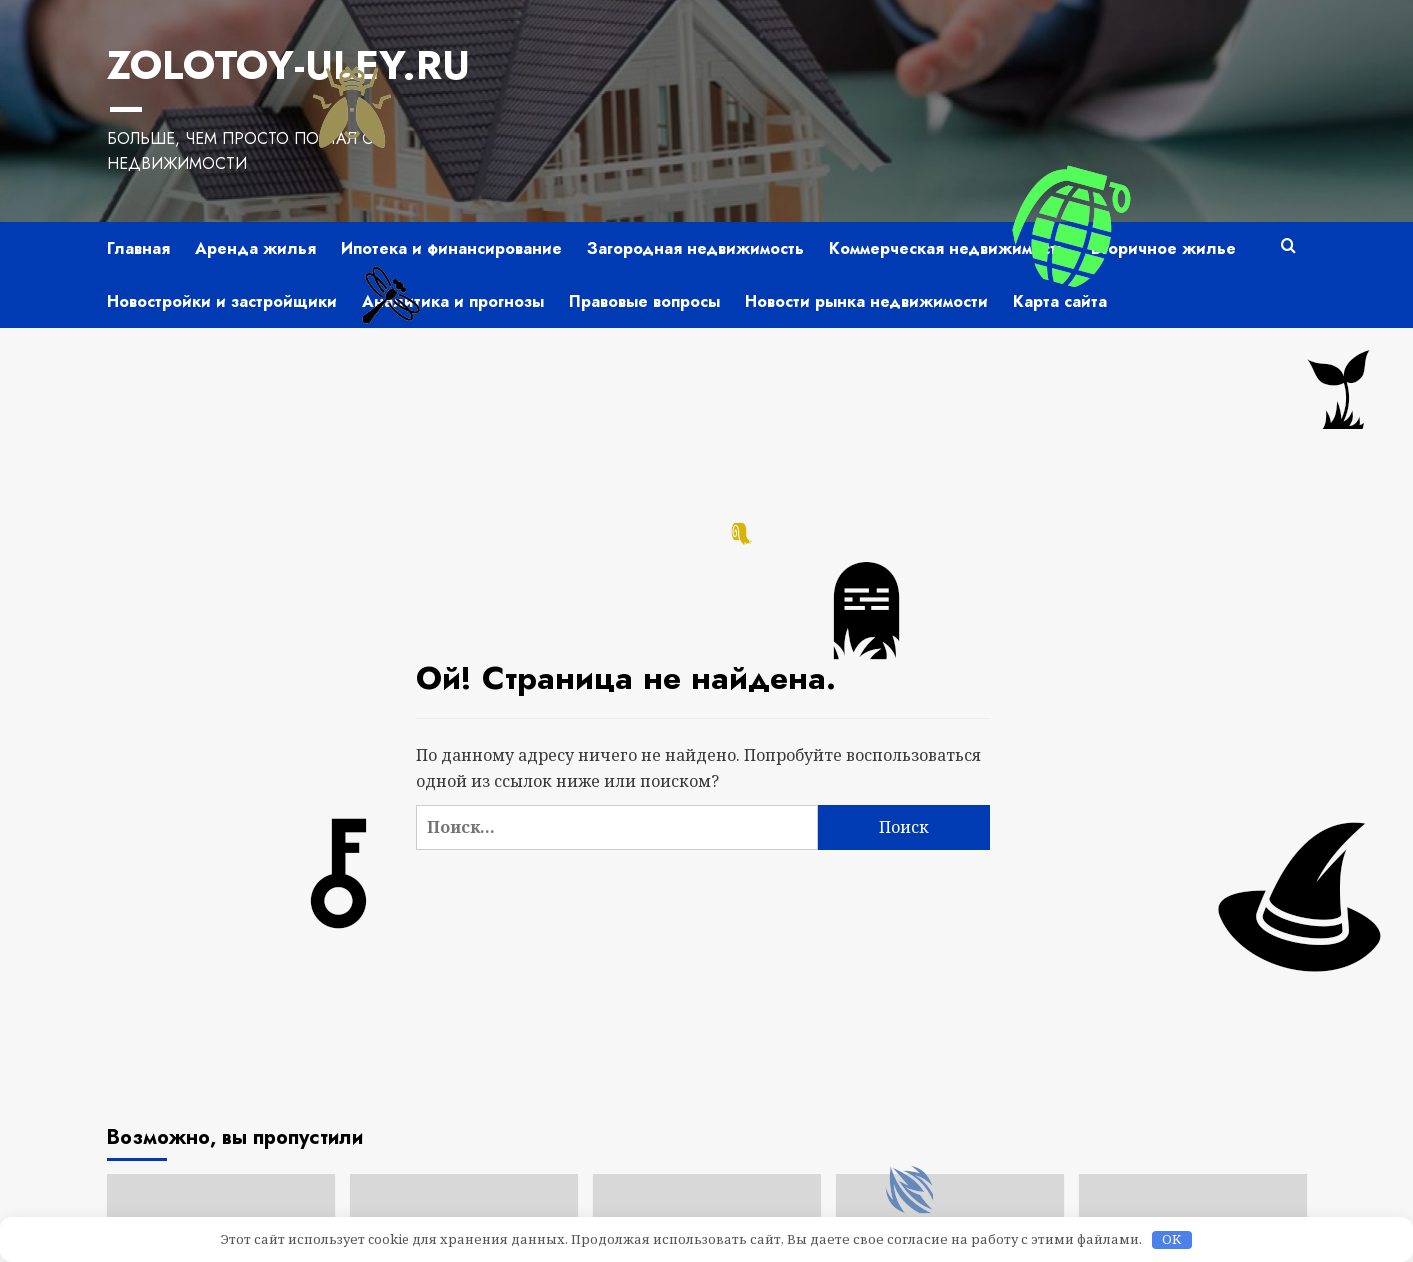 The image size is (1413, 1262). Describe the element at coordinates (741, 534) in the screenshot. I see `access first aid or medical supplies` at that location.